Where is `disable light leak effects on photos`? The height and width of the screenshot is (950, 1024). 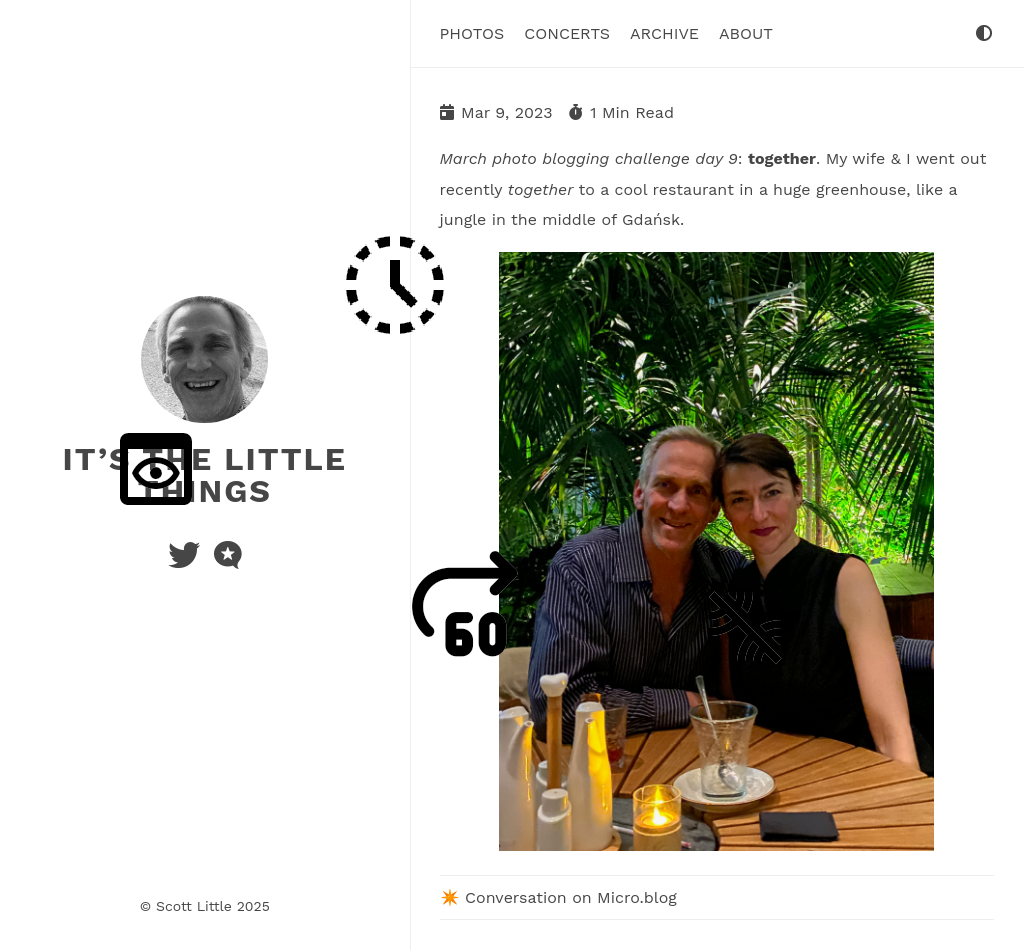 disable light leak effects on photos is located at coordinates (745, 628).